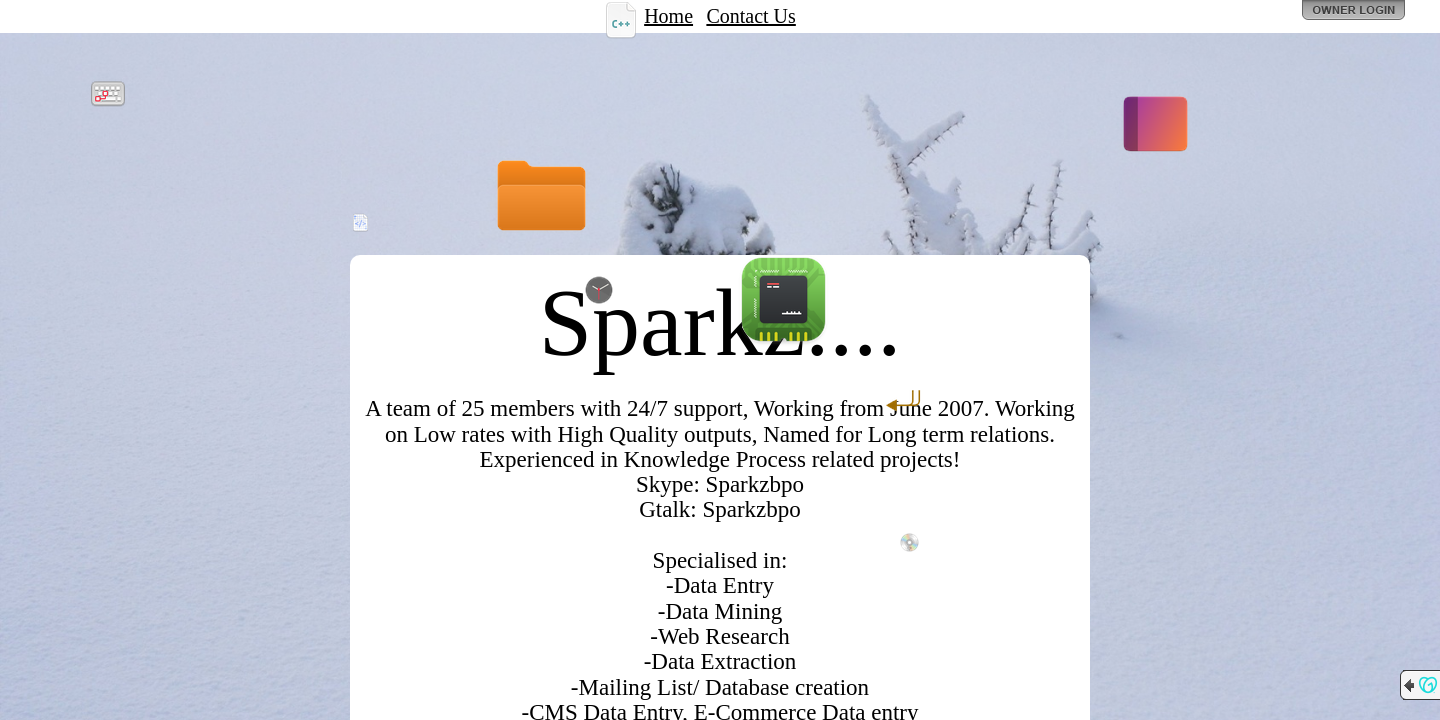  Describe the element at coordinates (360, 222) in the screenshot. I see `a twig template file` at that location.